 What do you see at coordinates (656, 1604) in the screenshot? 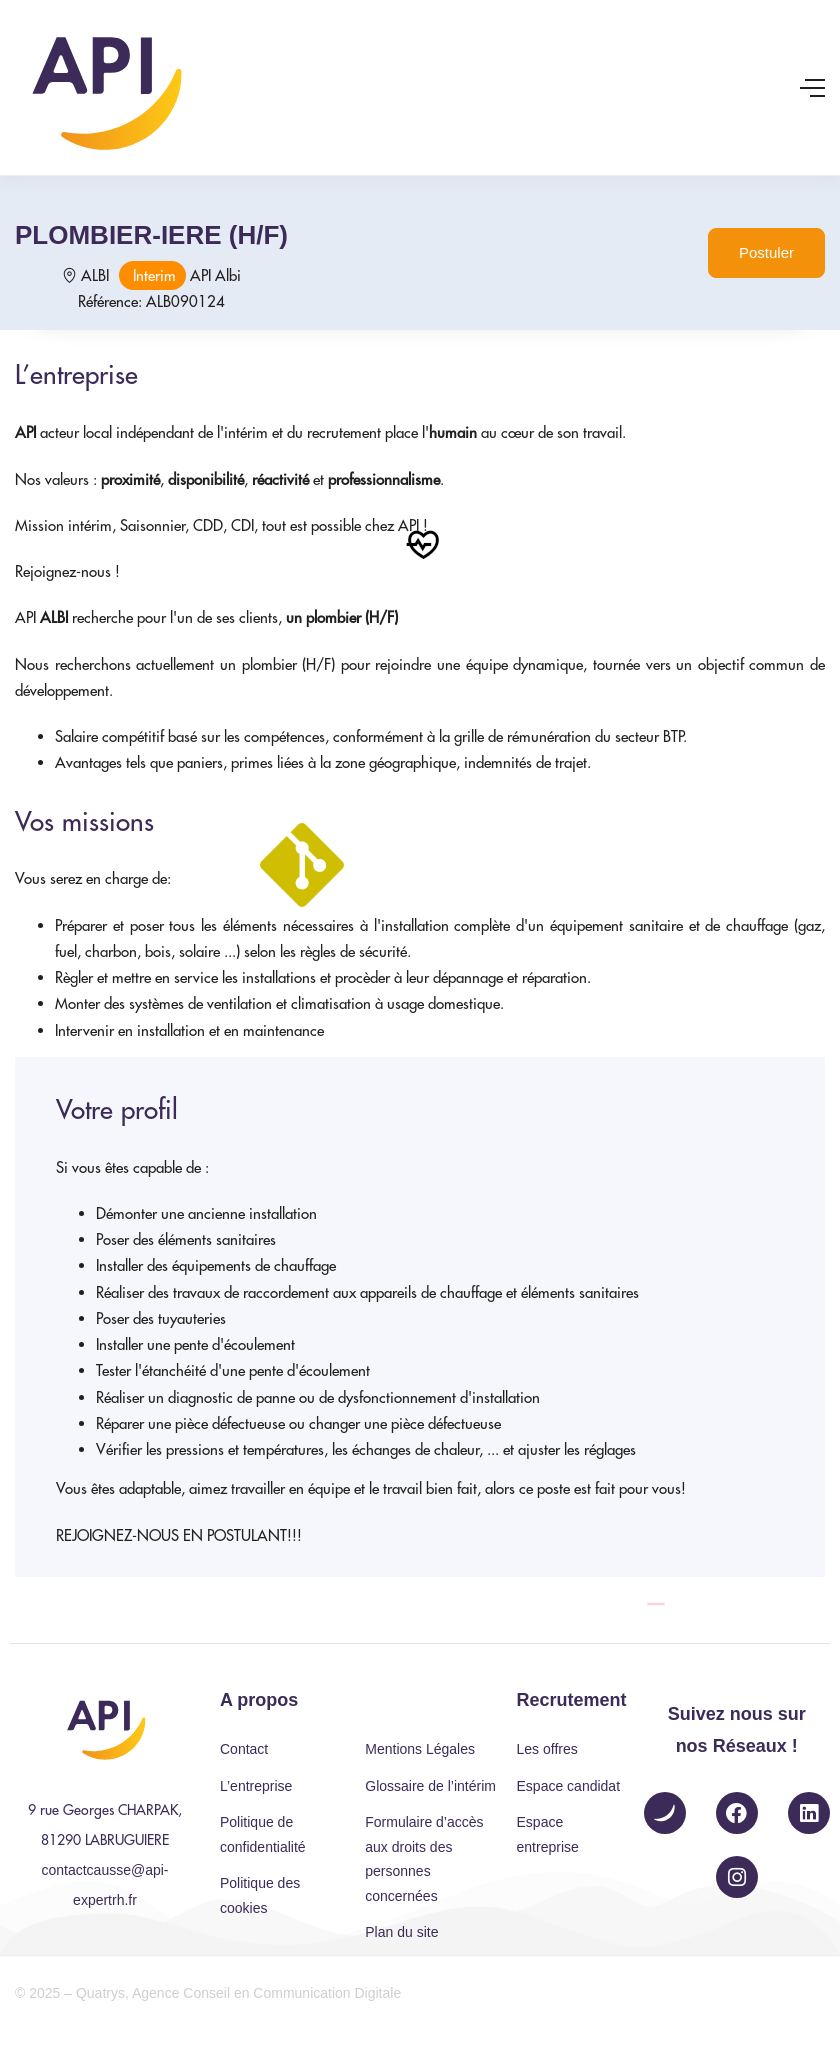
I see `remove or subtract an item` at bounding box center [656, 1604].